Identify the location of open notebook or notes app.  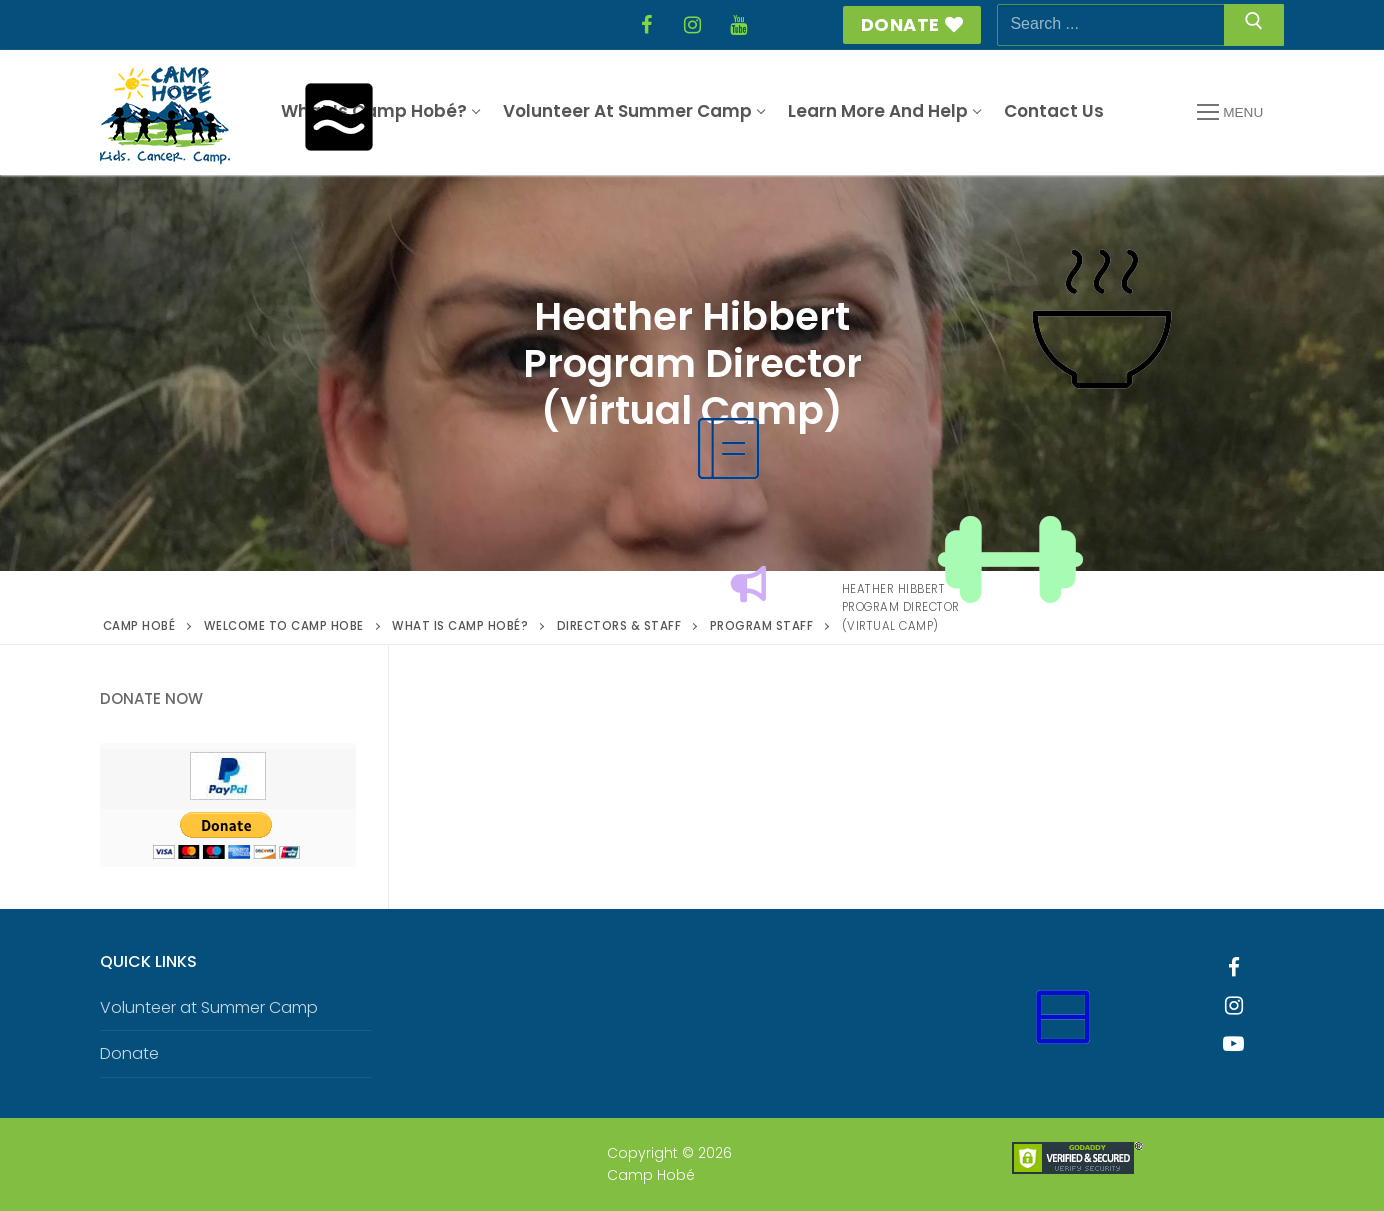
(728, 448).